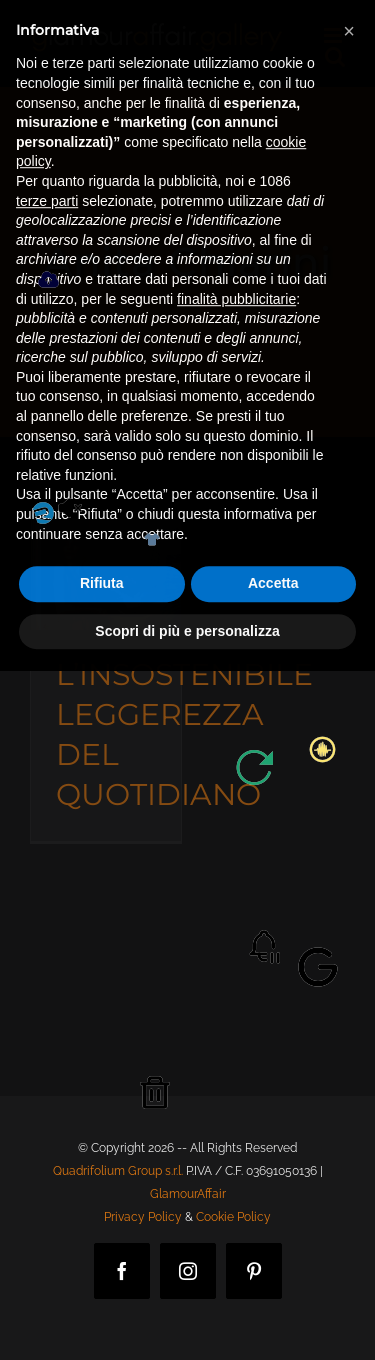 Image resolution: width=375 pixels, height=1360 pixels. What do you see at coordinates (155, 1094) in the screenshot?
I see `delete selected item` at bounding box center [155, 1094].